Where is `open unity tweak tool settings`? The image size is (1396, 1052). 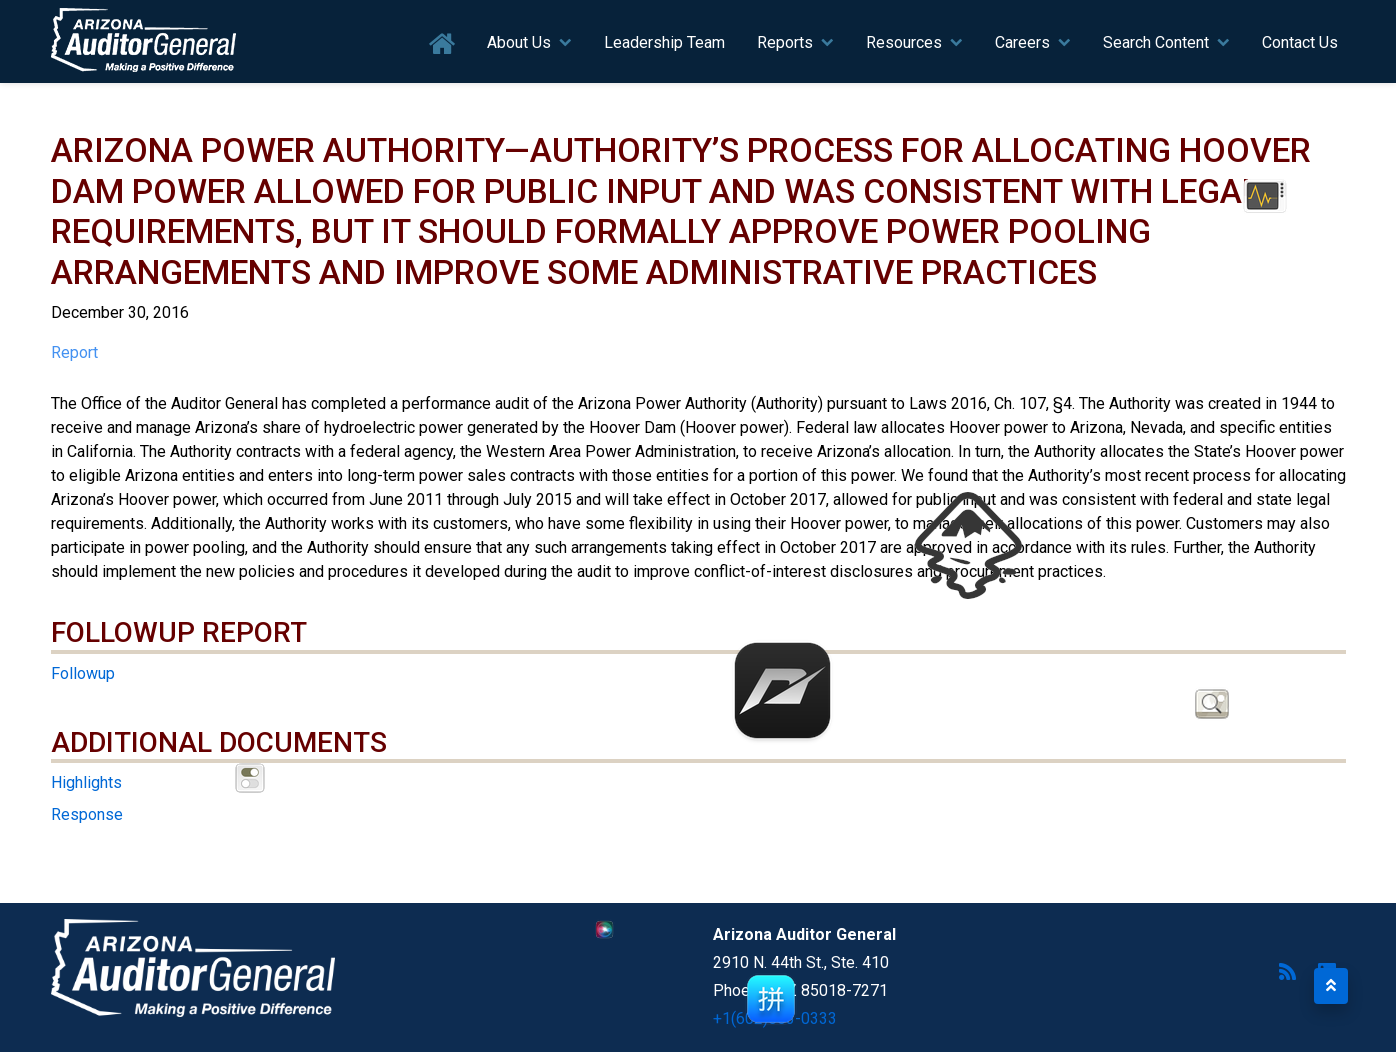
open unity tweak tool settings is located at coordinates (250, 778).